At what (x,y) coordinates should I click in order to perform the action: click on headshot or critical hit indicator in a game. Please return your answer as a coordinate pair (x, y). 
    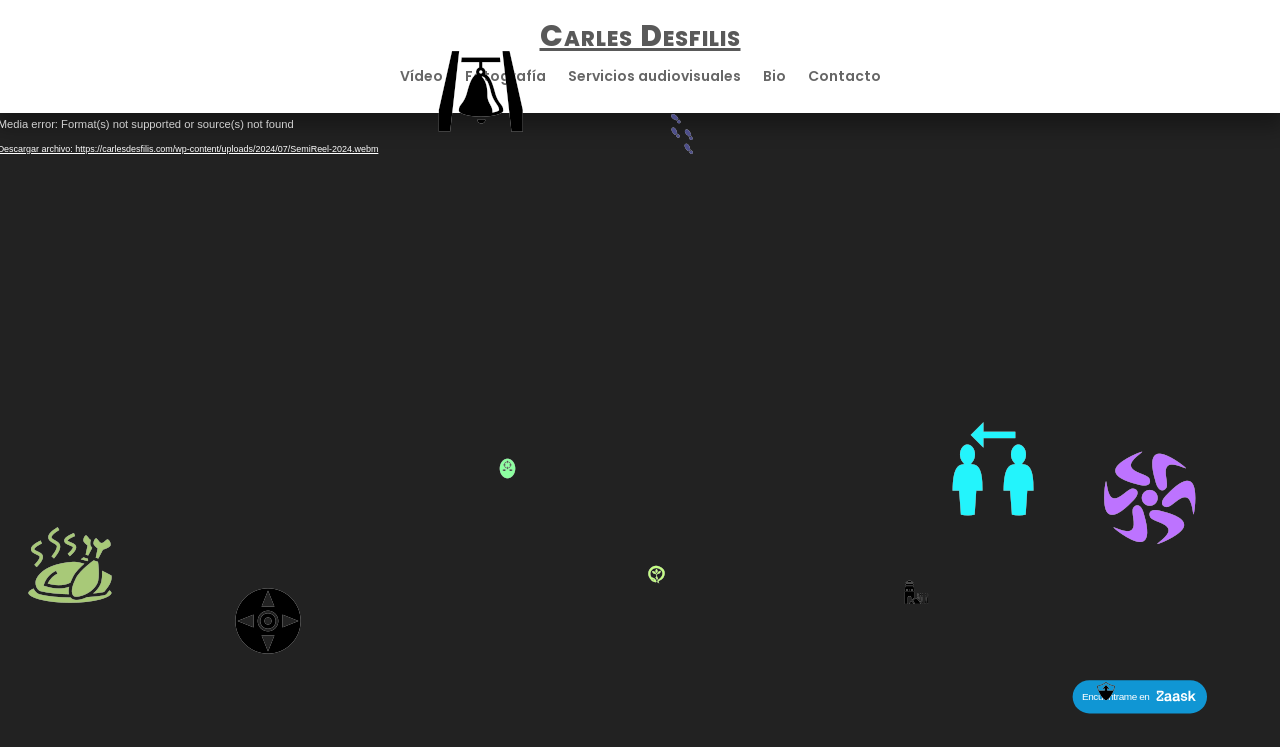
    Looking at the image, I should click on (507, 468).